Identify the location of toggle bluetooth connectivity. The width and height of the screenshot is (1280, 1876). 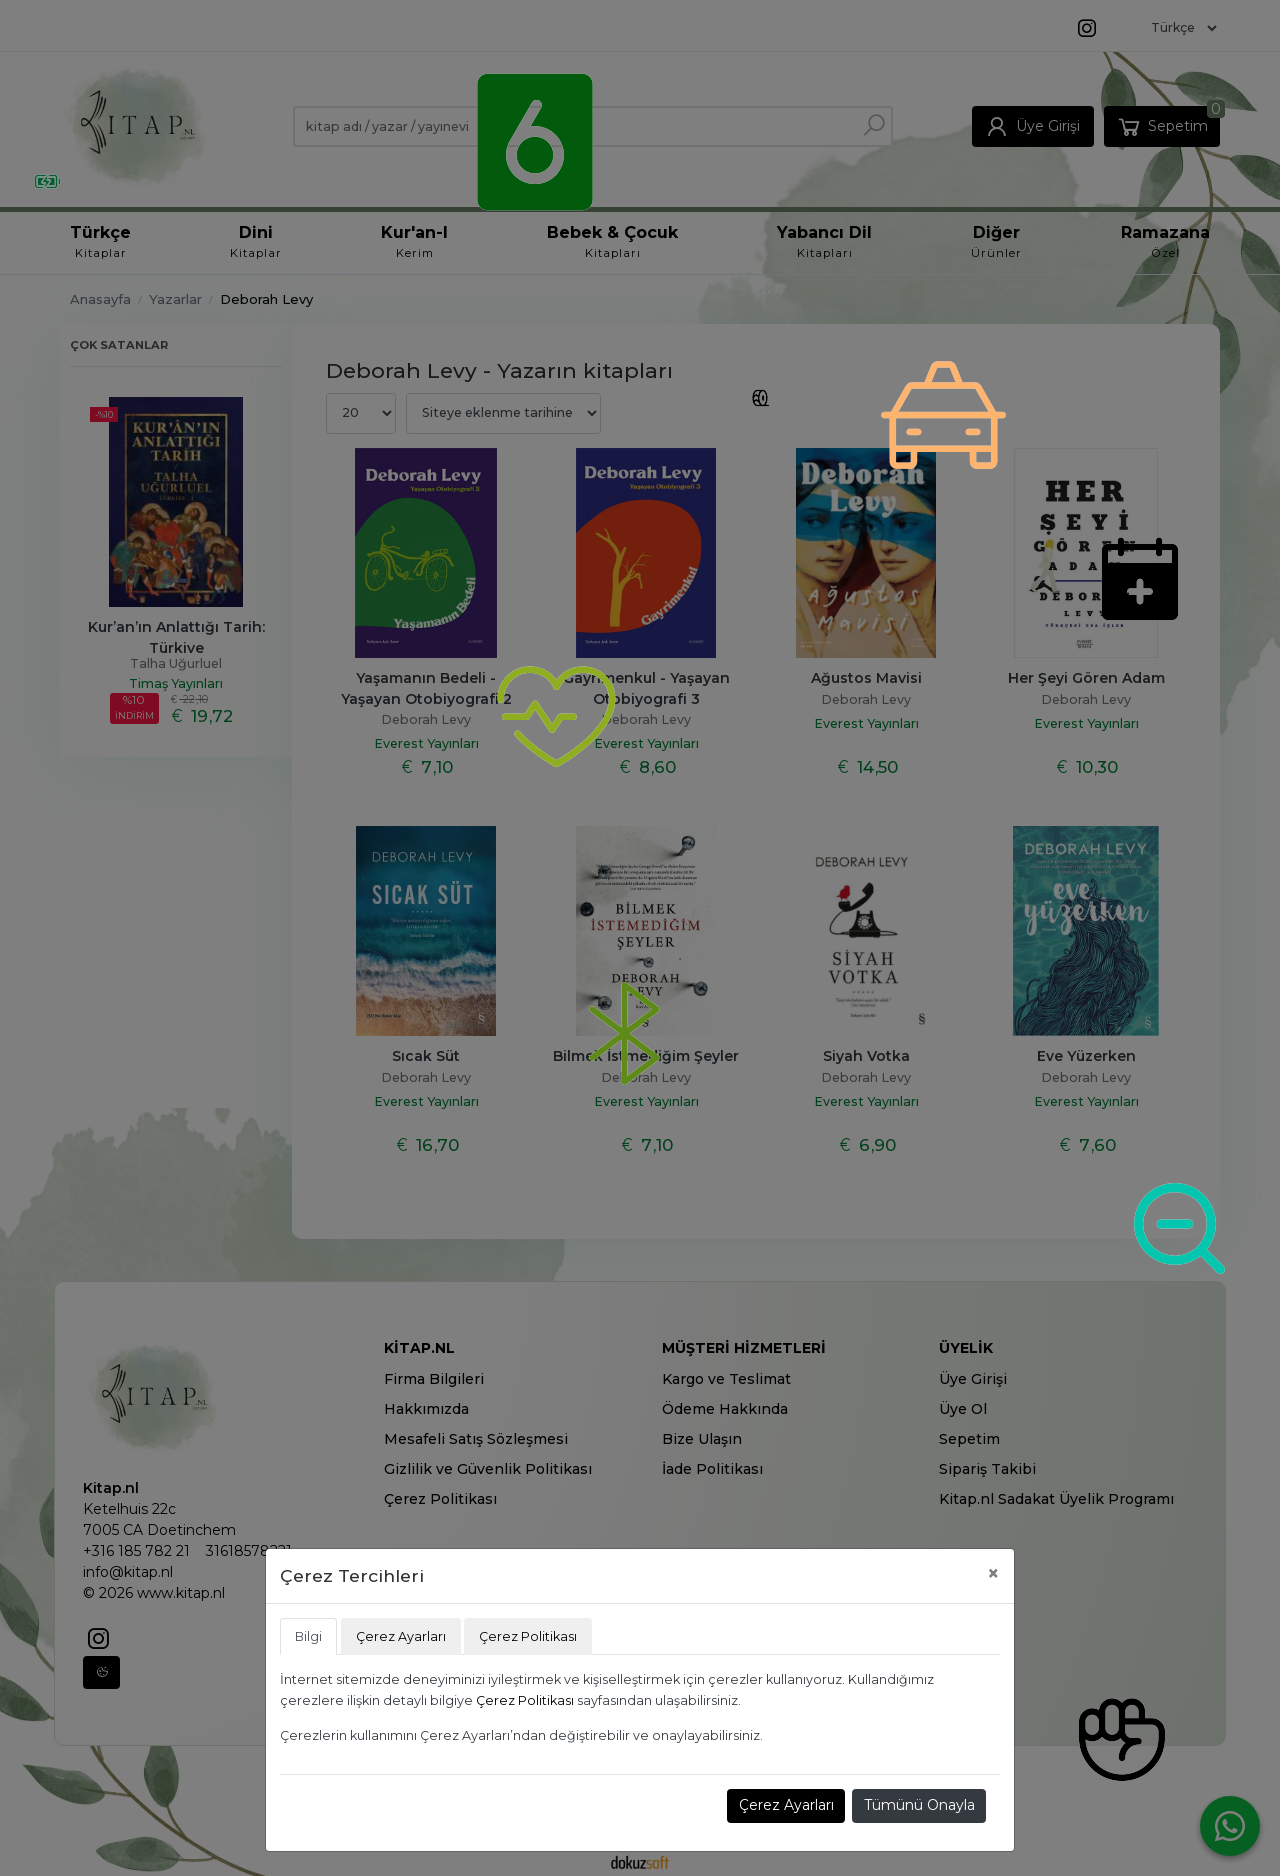
(624, 1033).